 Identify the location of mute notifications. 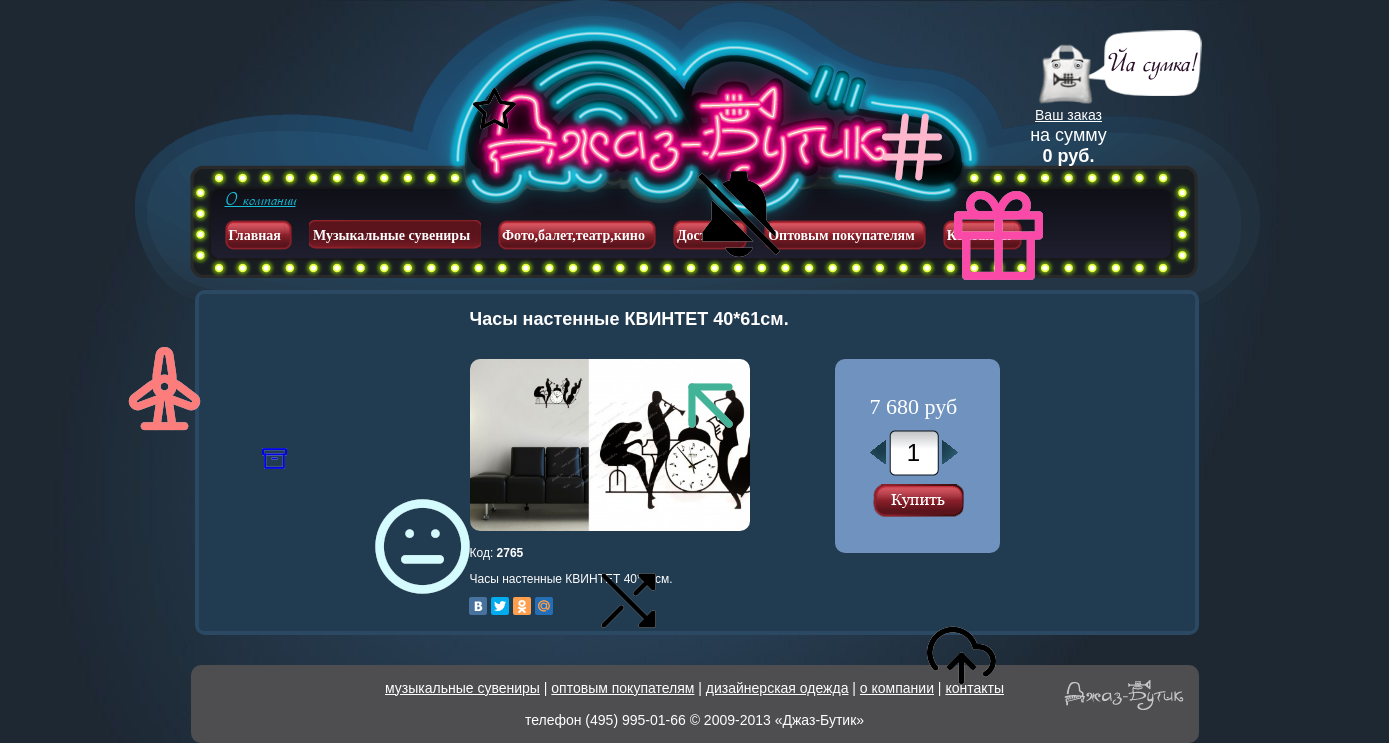
(739, 214).